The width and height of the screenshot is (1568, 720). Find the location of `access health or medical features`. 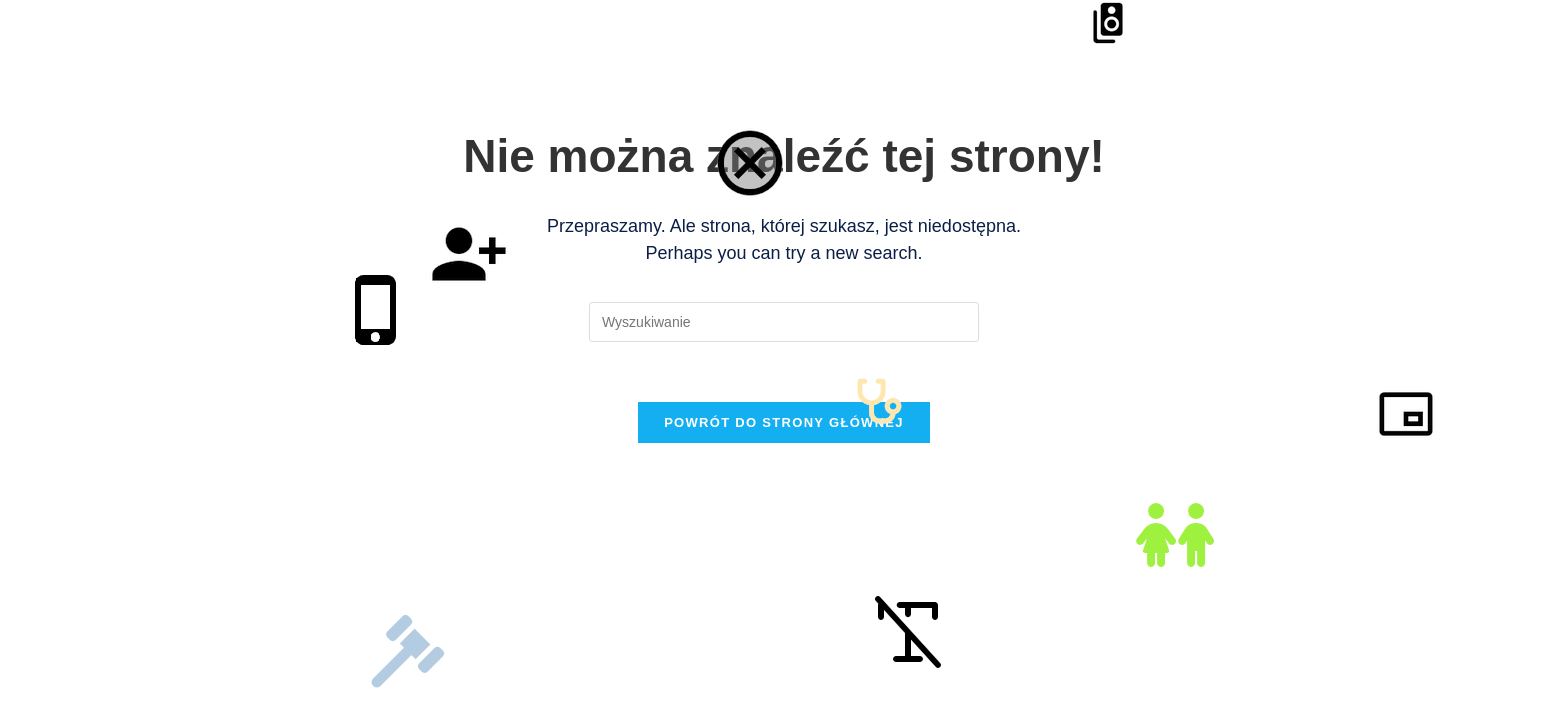

access health or medical features is located at coordinates (876, 399).